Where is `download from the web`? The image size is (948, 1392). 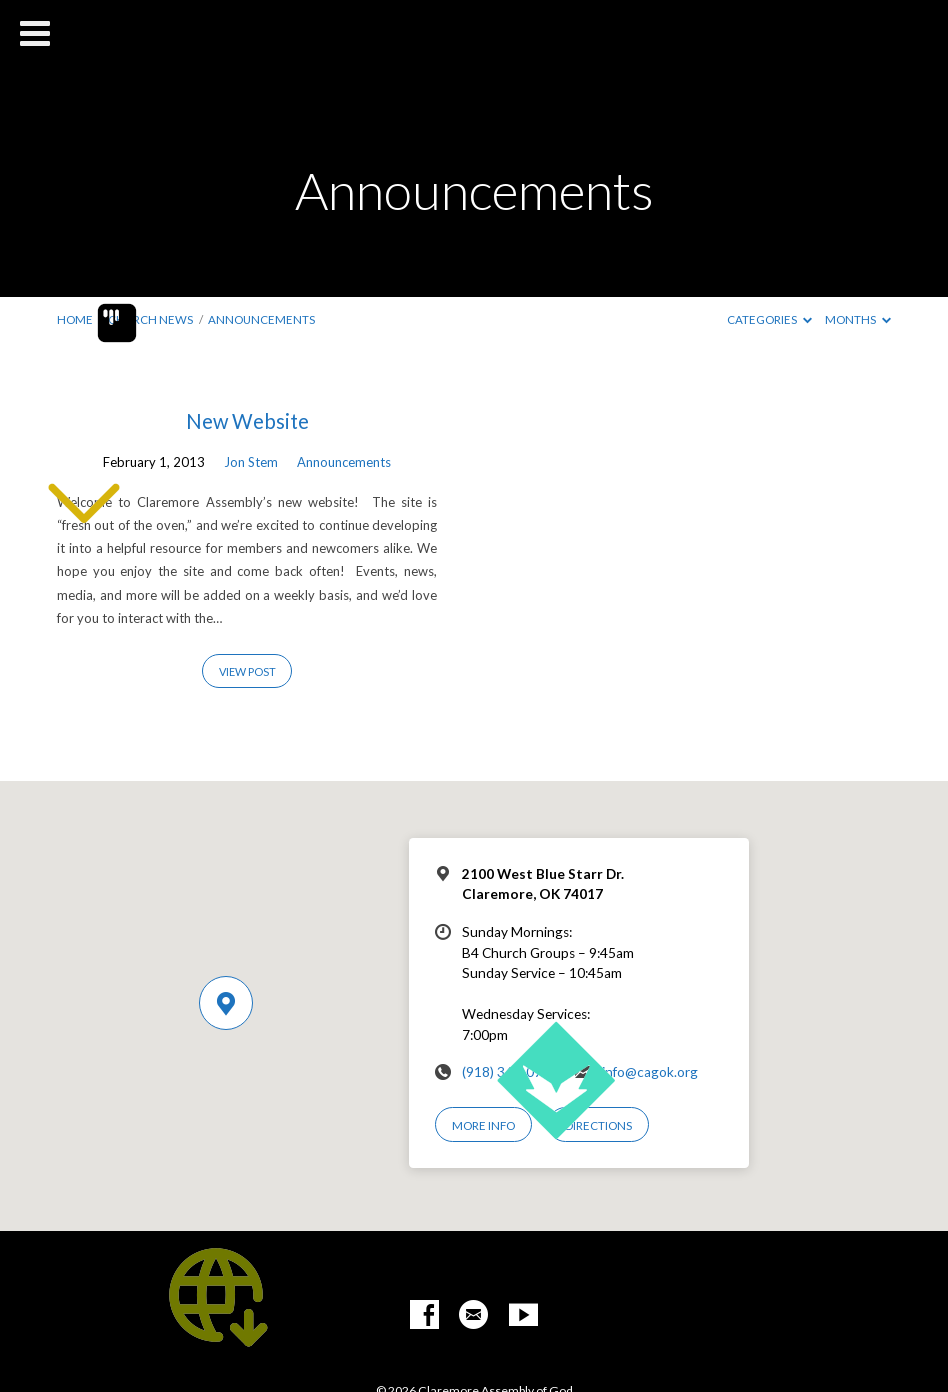 download from the web is located at coordinates (216, 1295).